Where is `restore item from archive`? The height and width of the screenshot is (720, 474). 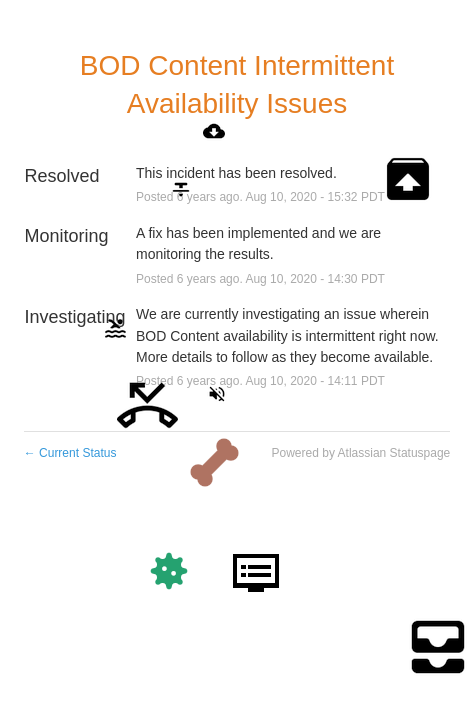
restore item from archive is located at coordinates (408, 179).